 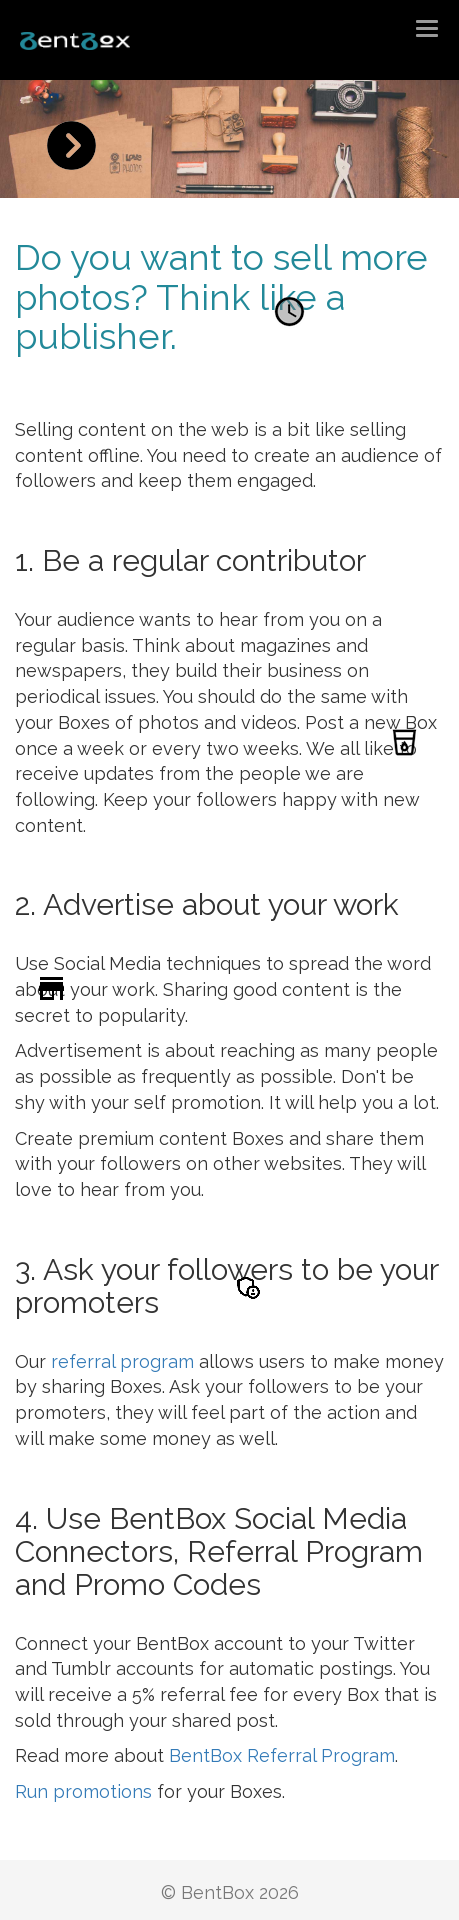 I want to click on go to next item or page, so click(x=71, y=145).